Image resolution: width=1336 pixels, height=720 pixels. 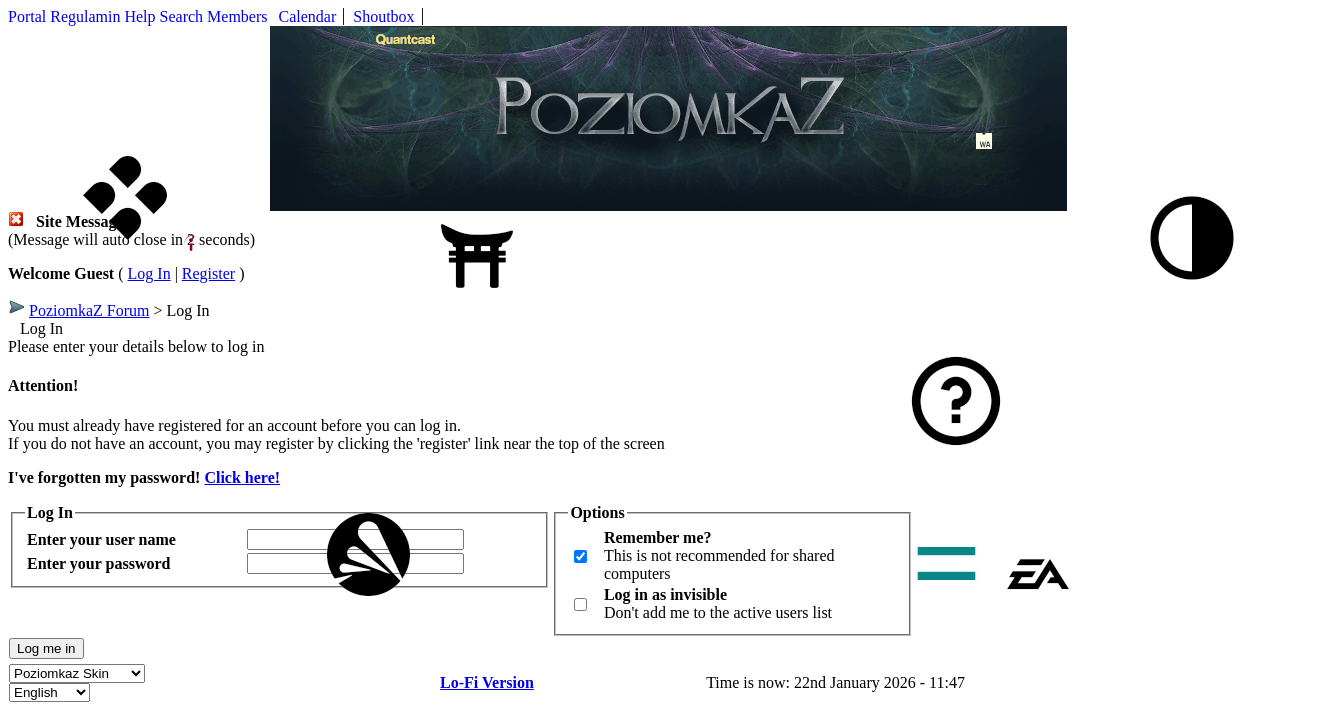 What do you see at coordinates (190, 243) in the screenshot?
I see `open the Indeed job search app` at bounding box center [190, 243].